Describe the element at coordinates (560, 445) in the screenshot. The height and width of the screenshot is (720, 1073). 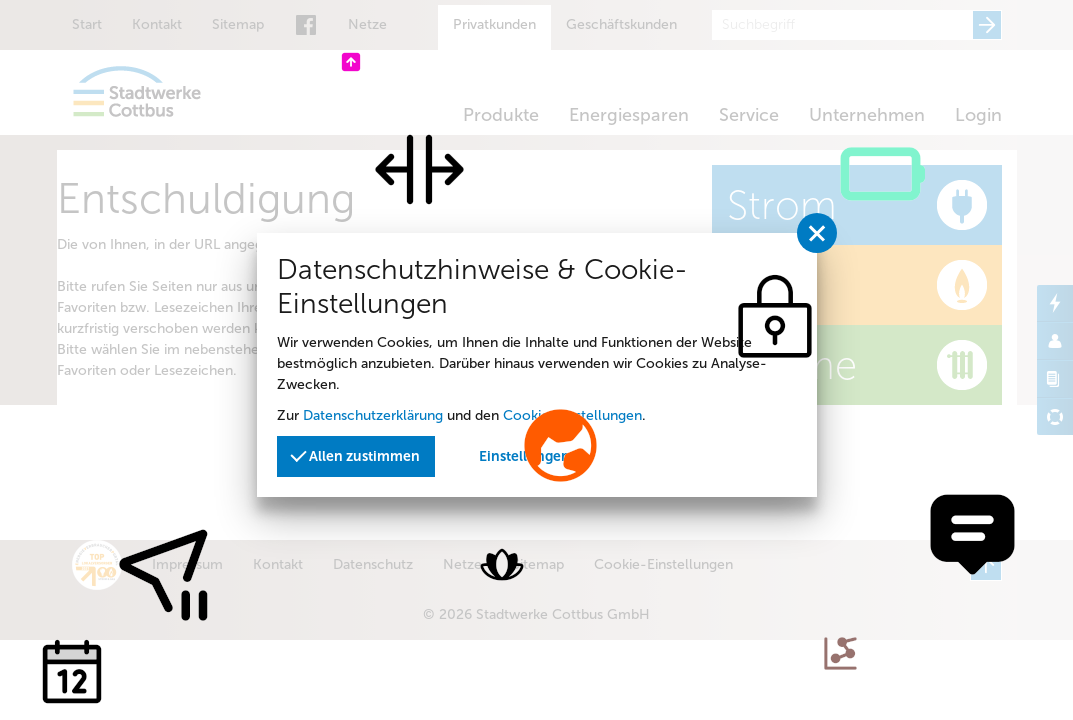
I see `switch to international or global settings` at that location.